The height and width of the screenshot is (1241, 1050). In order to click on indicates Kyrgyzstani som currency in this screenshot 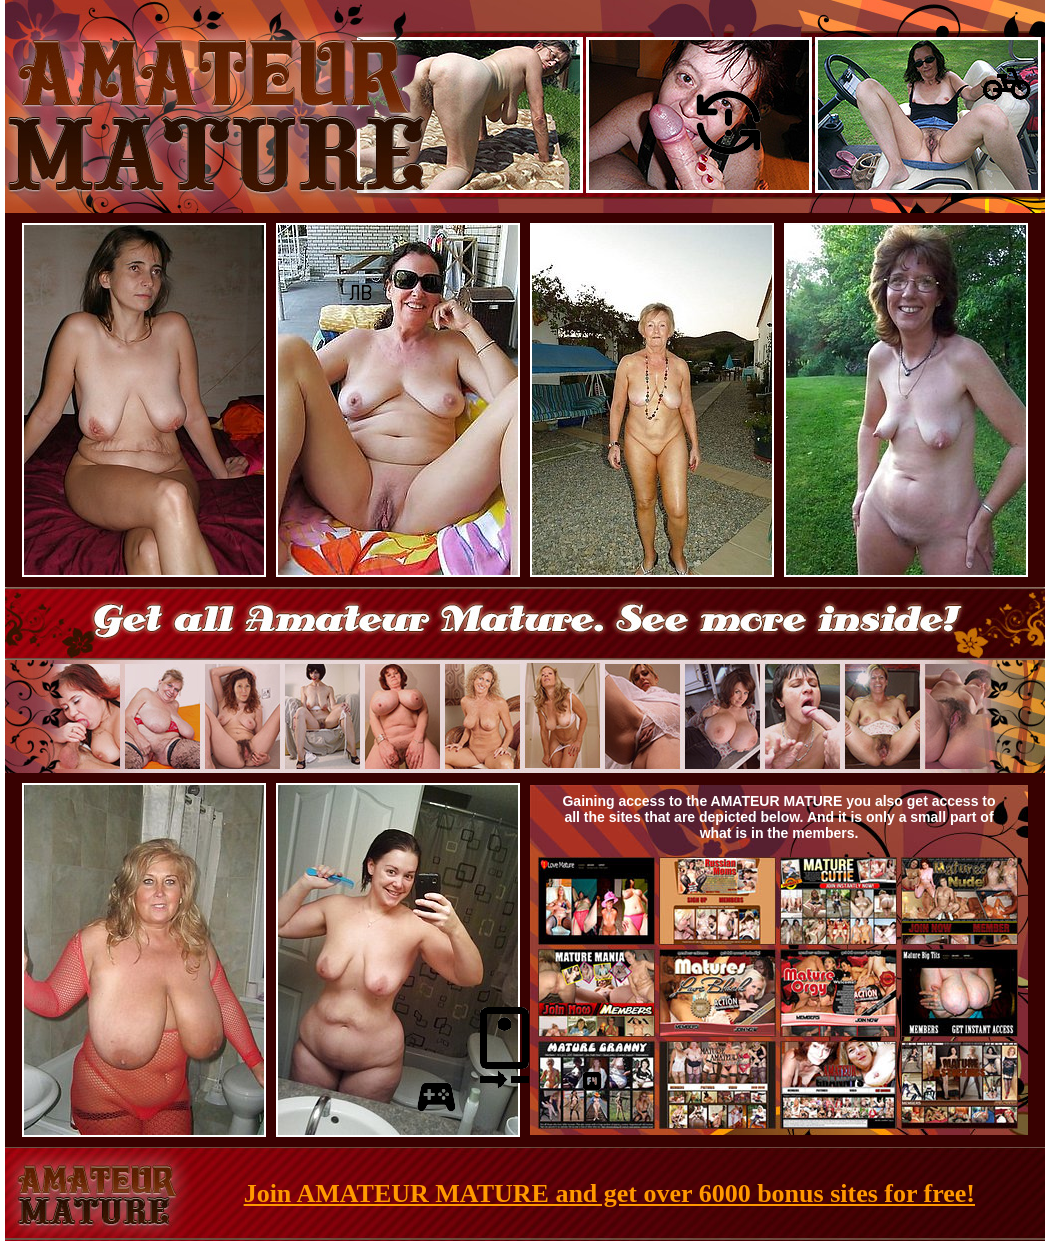, I will do `click(360, 292)`.